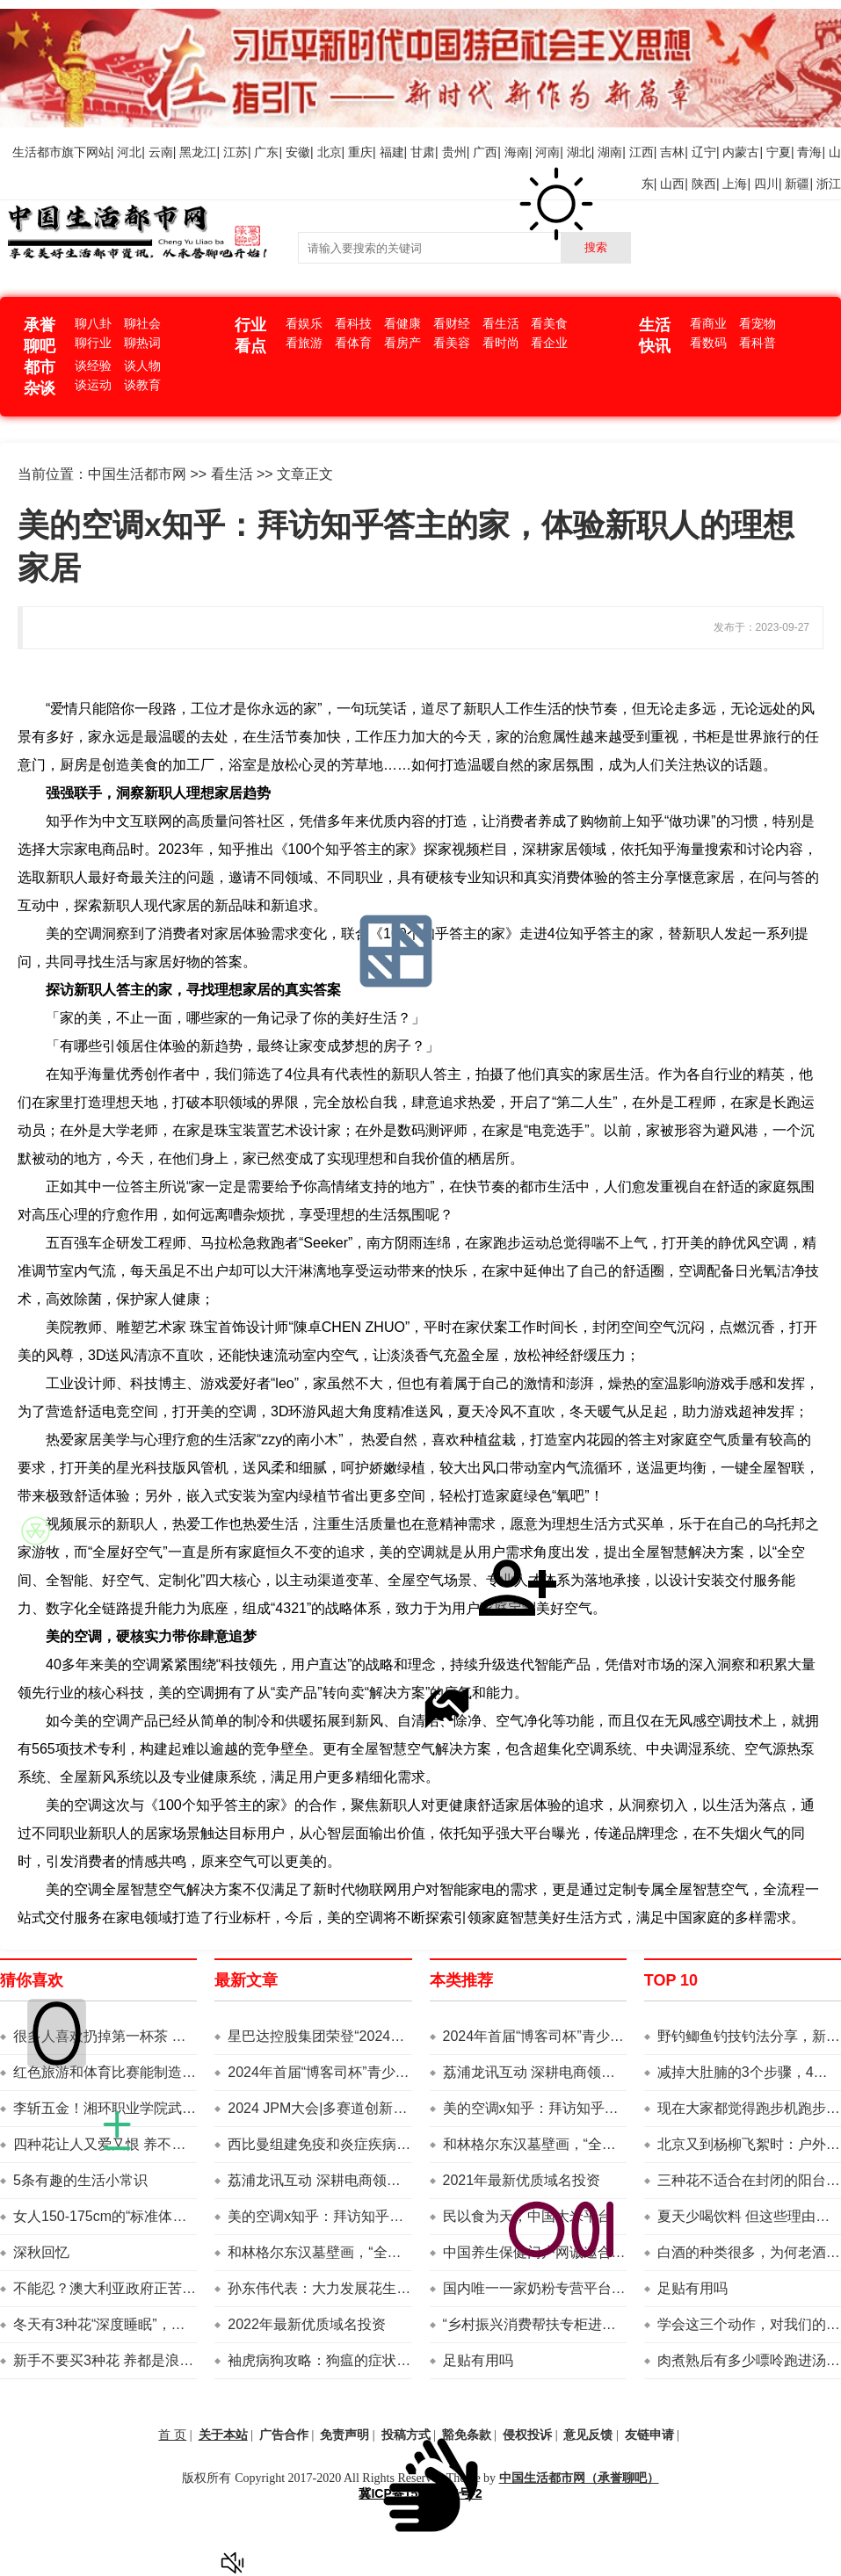 The height and width of the screenshot is (2576, 841). Describe the element at coordinates (116, 2131) in the screenshot. I see `view code differences or changes` at that location.